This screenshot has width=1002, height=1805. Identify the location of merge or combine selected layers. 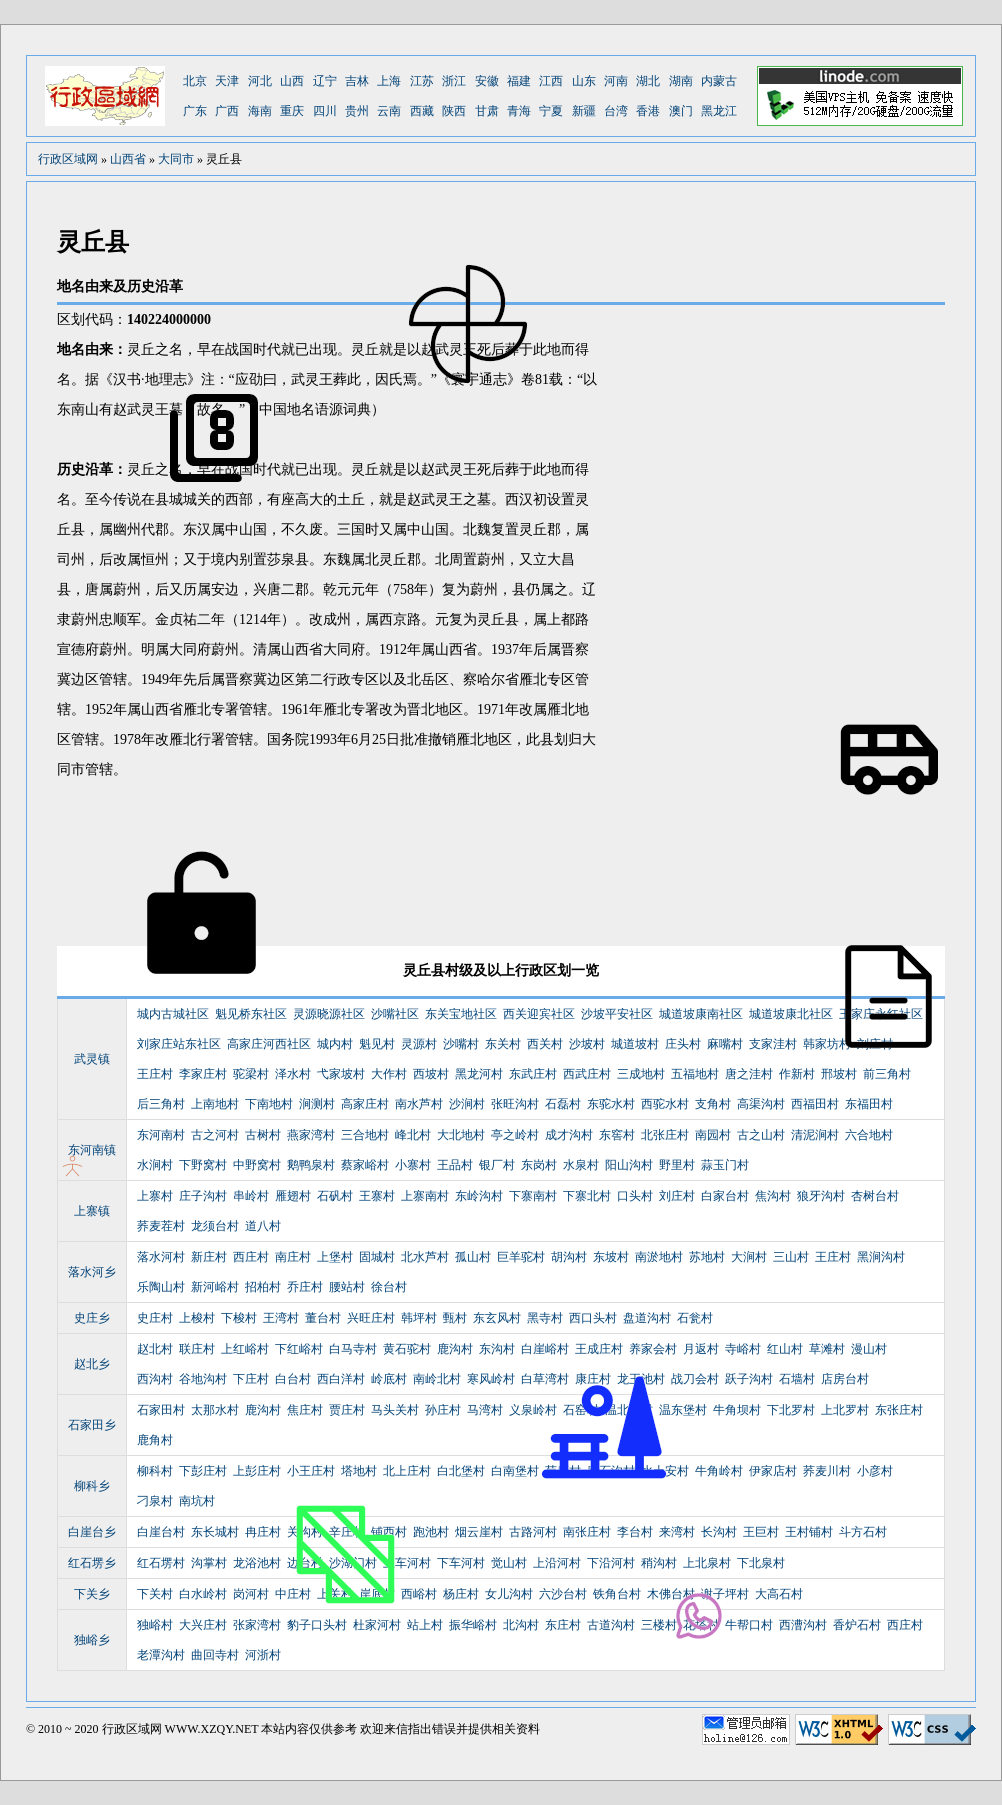
(345, 1554).